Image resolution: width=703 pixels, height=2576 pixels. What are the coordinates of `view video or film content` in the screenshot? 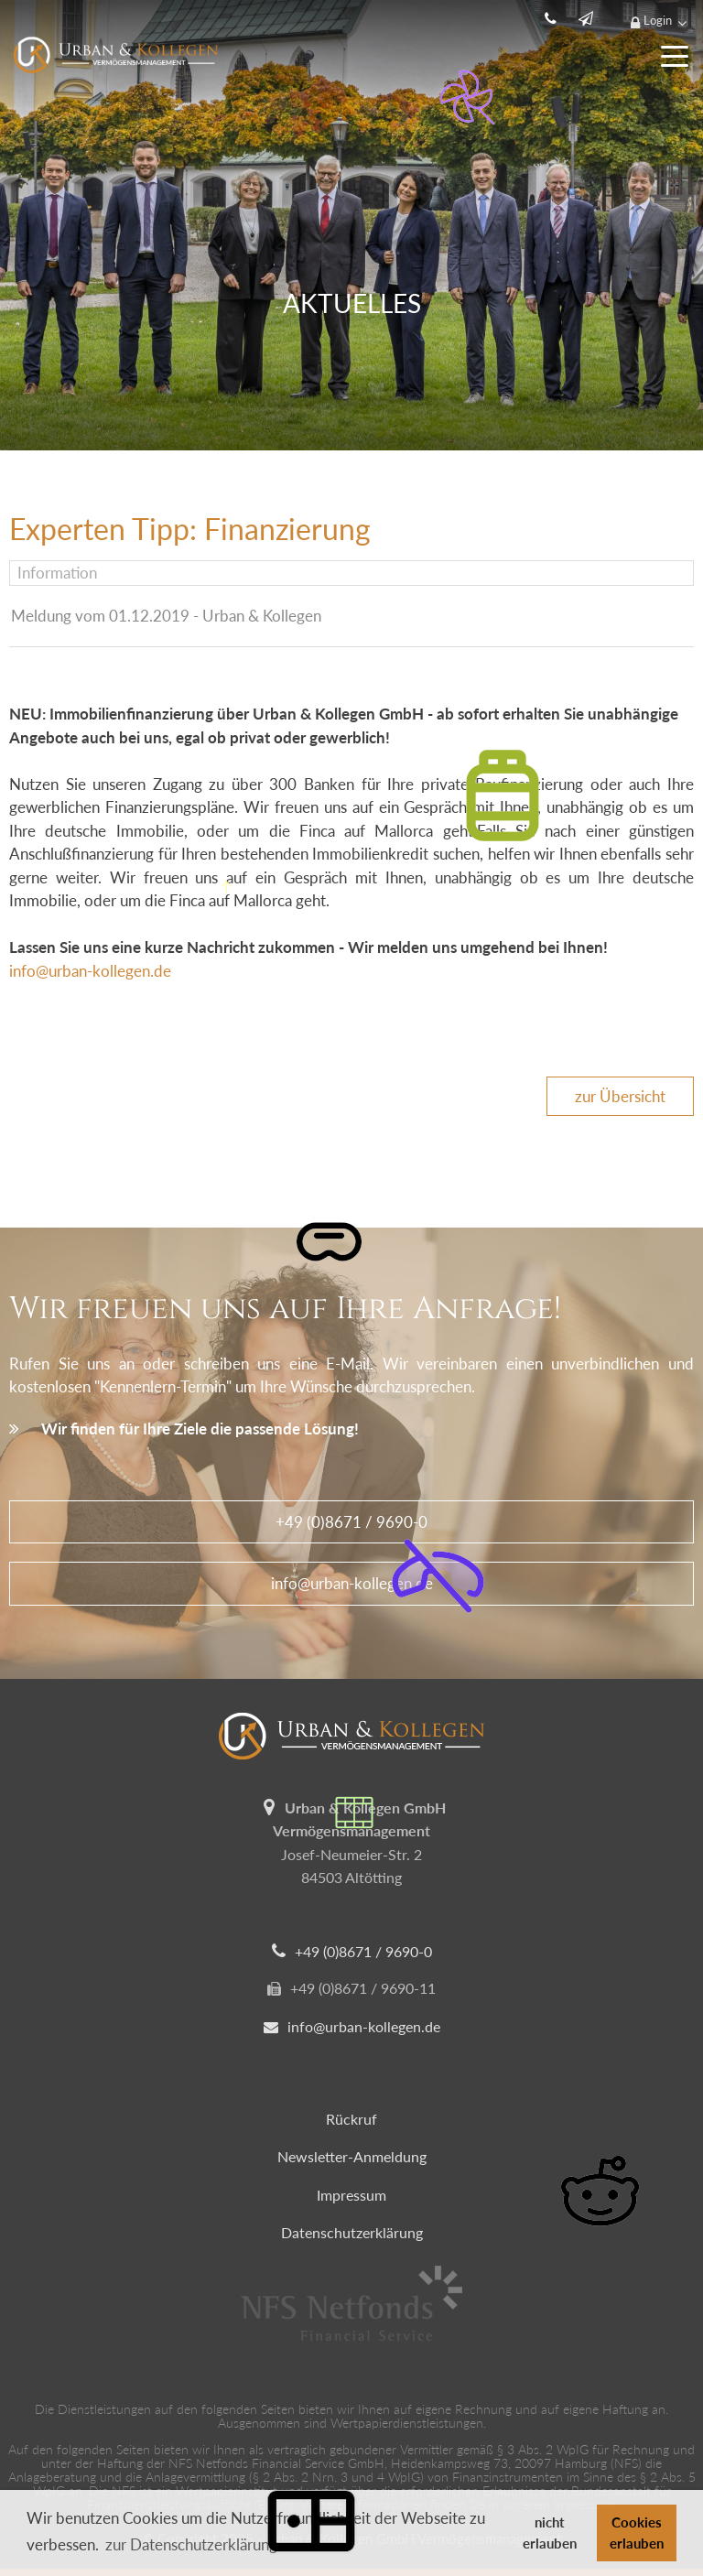 It's located at (354, 1813).